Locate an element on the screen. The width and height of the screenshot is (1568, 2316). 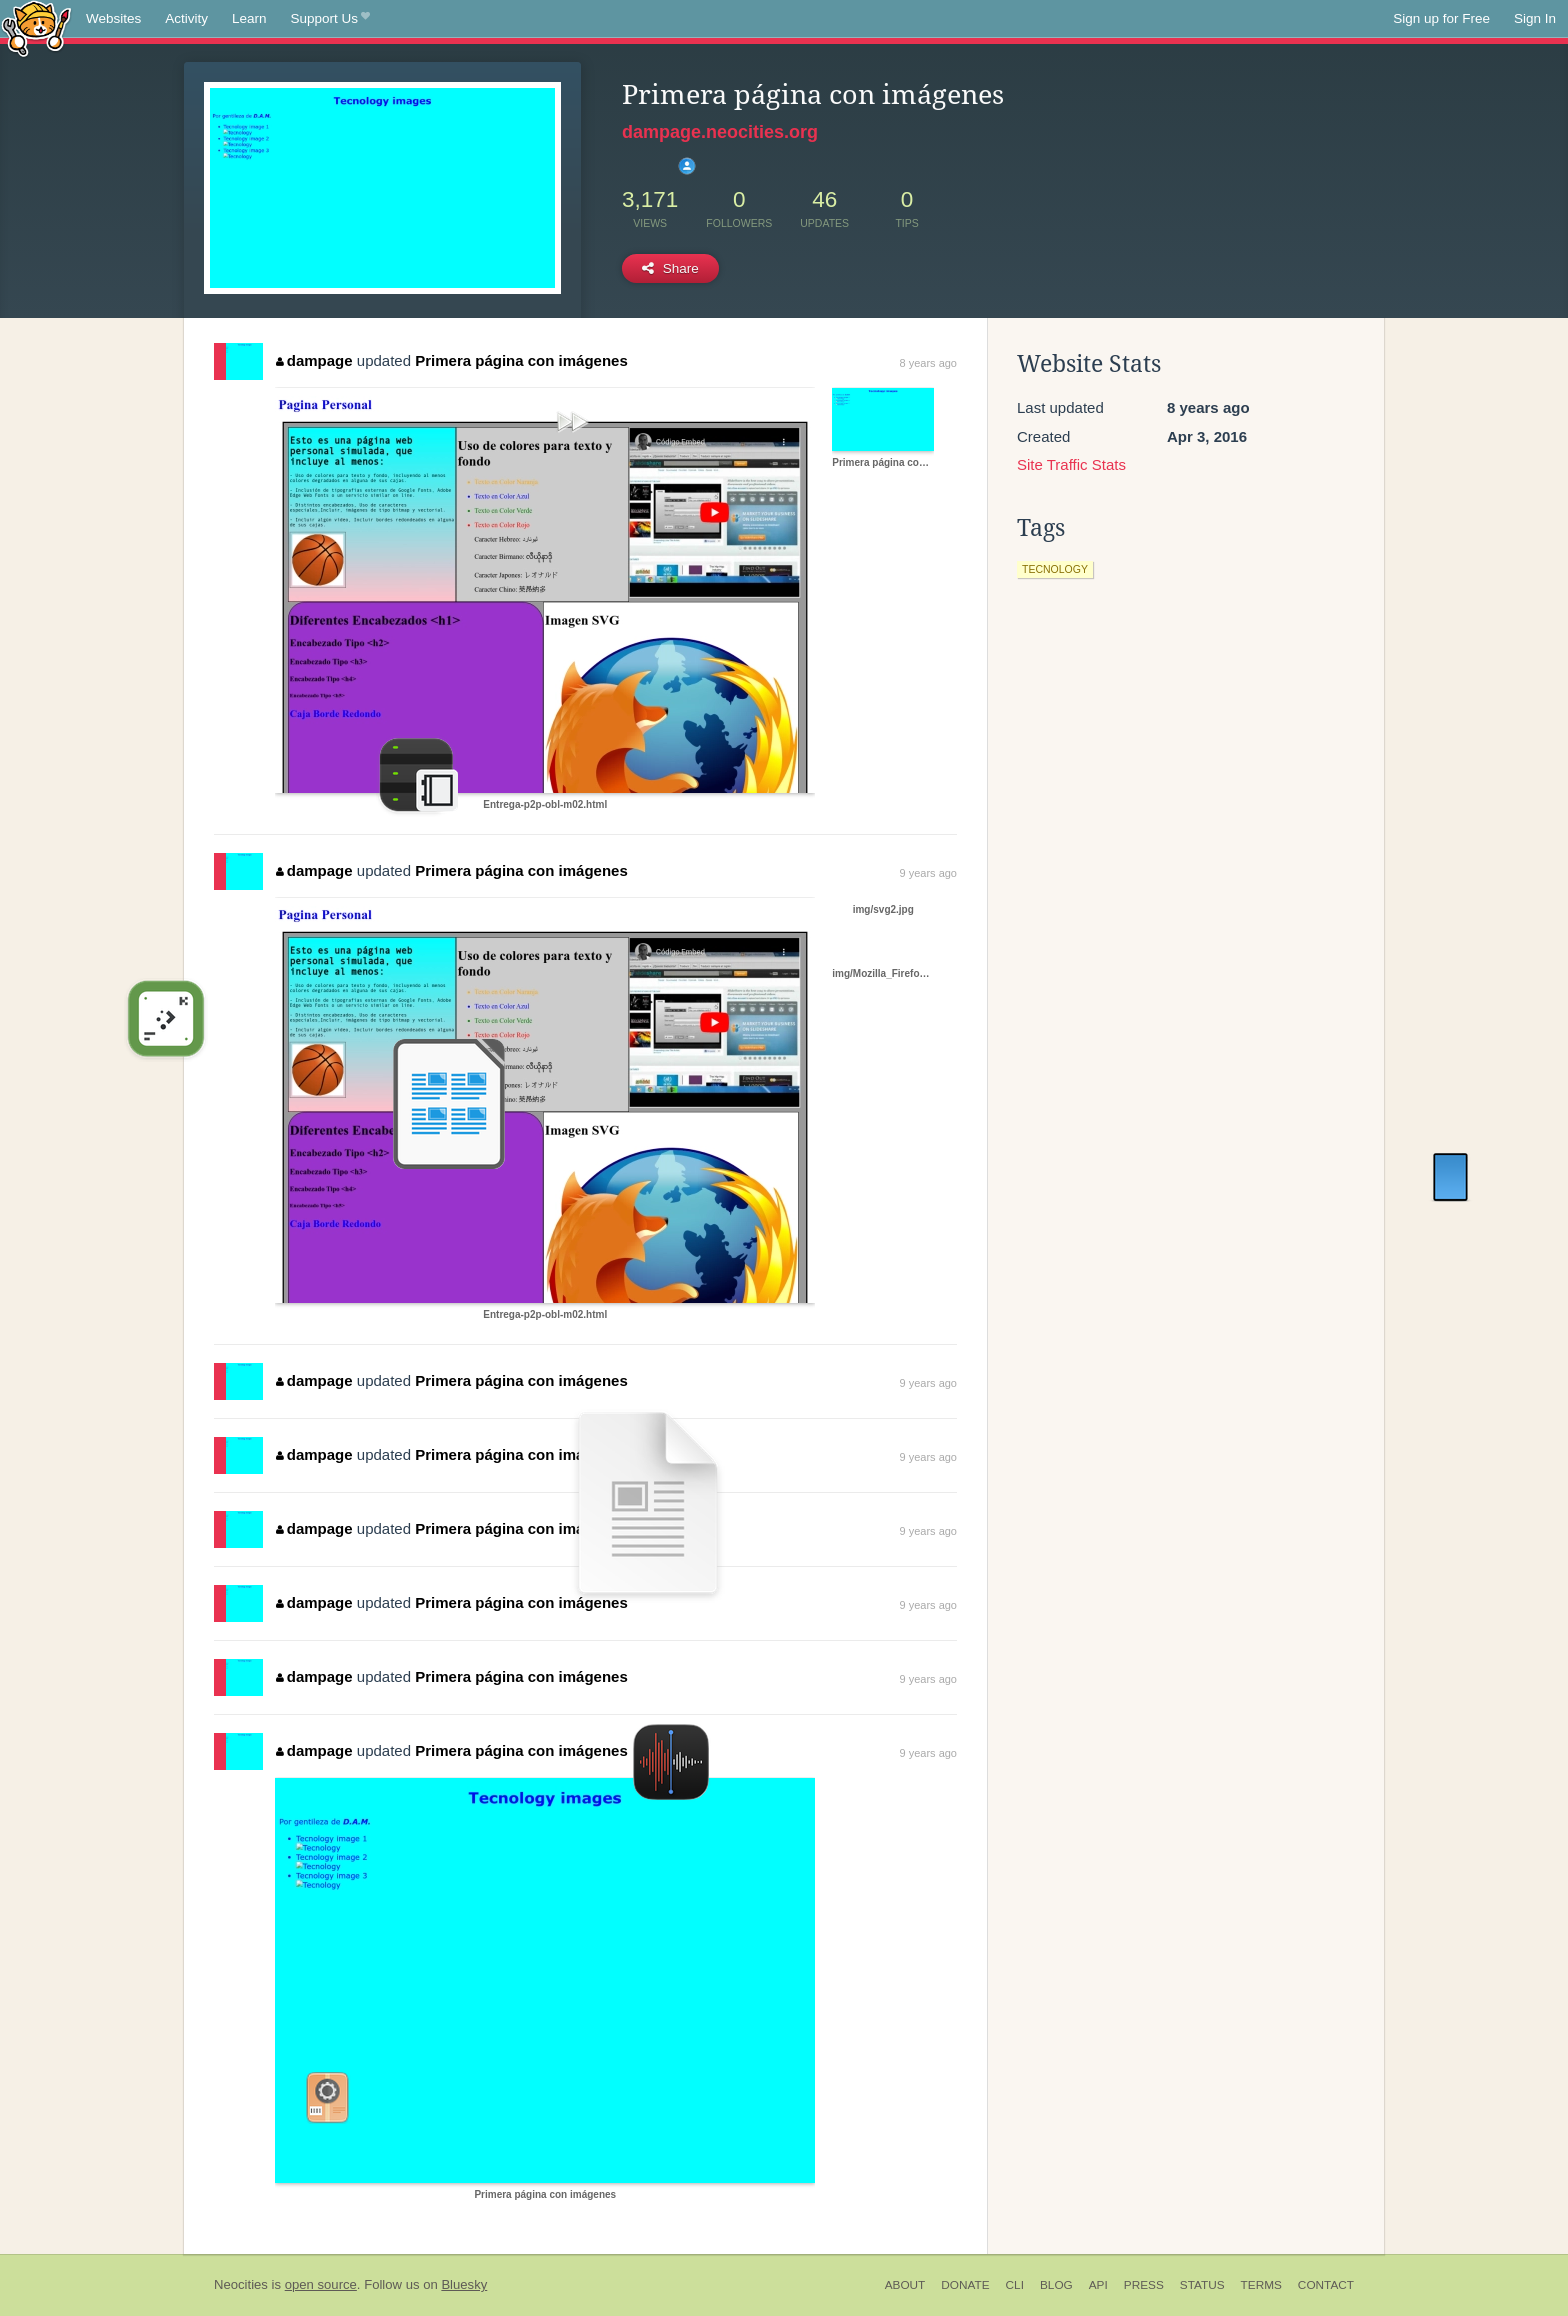
skip to next track is located at coordinates (572, 422).